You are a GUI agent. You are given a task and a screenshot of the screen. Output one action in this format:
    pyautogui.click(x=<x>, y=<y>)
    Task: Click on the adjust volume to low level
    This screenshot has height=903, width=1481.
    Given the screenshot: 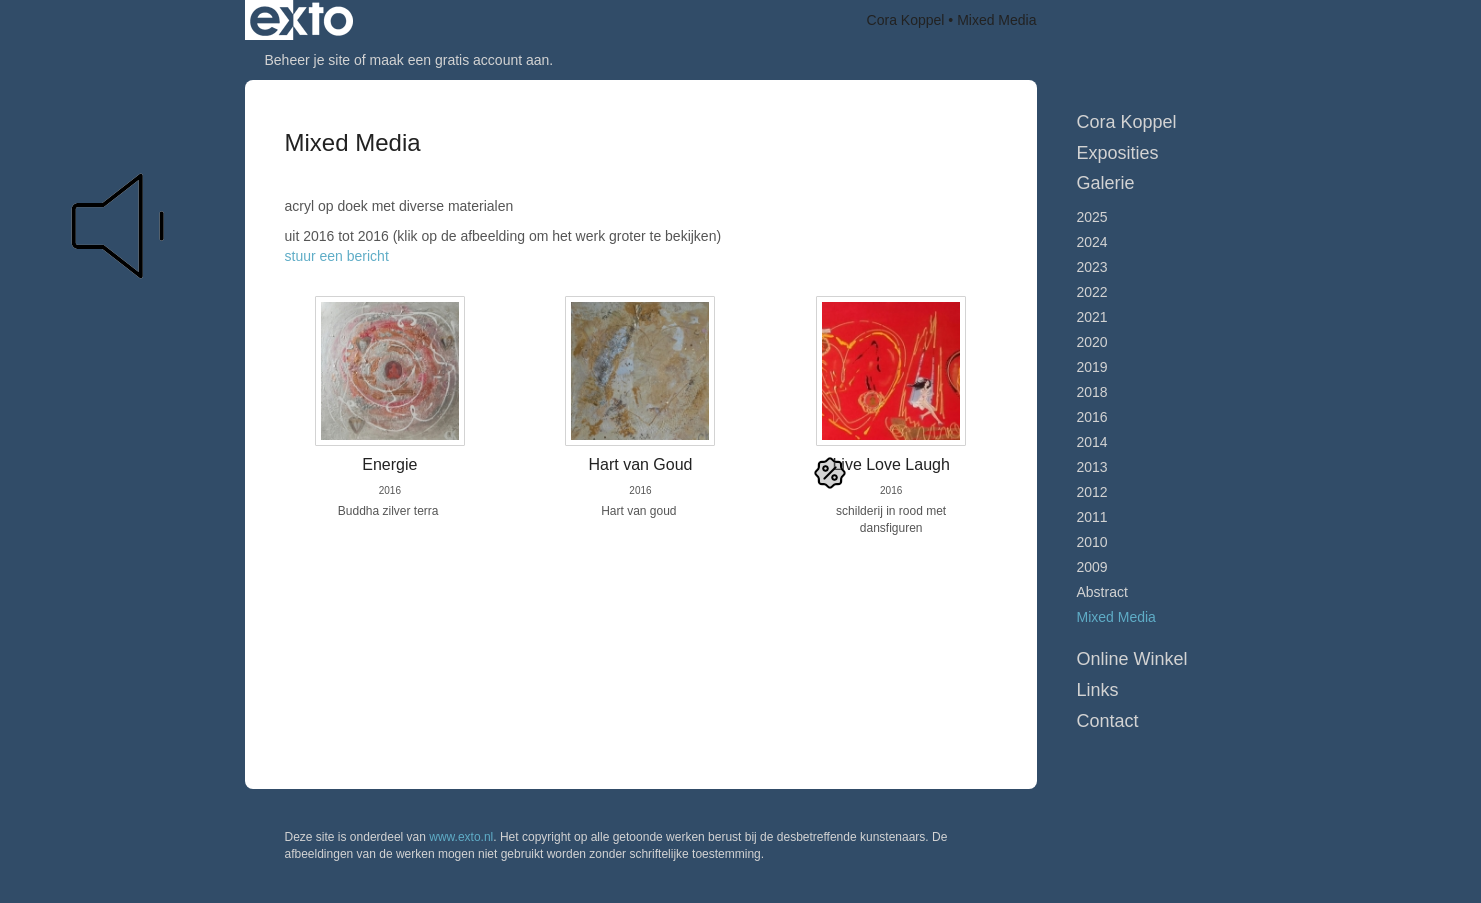 What is the action you would take?
    pyautogui.click(x=124, y=226)
    